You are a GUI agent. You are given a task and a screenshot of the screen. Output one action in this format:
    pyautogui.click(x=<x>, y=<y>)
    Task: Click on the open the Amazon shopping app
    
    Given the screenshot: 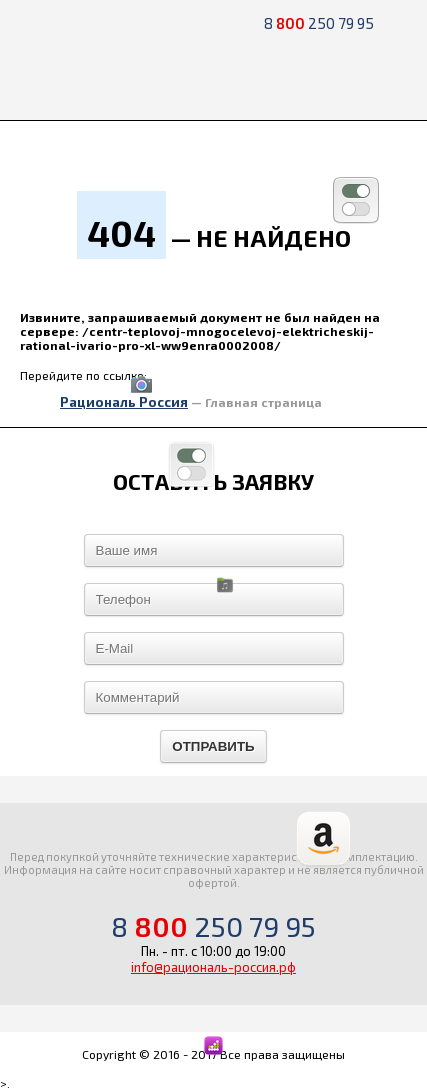 What is the action you would take?
    pyautogui.click(x=323, y=838)
    